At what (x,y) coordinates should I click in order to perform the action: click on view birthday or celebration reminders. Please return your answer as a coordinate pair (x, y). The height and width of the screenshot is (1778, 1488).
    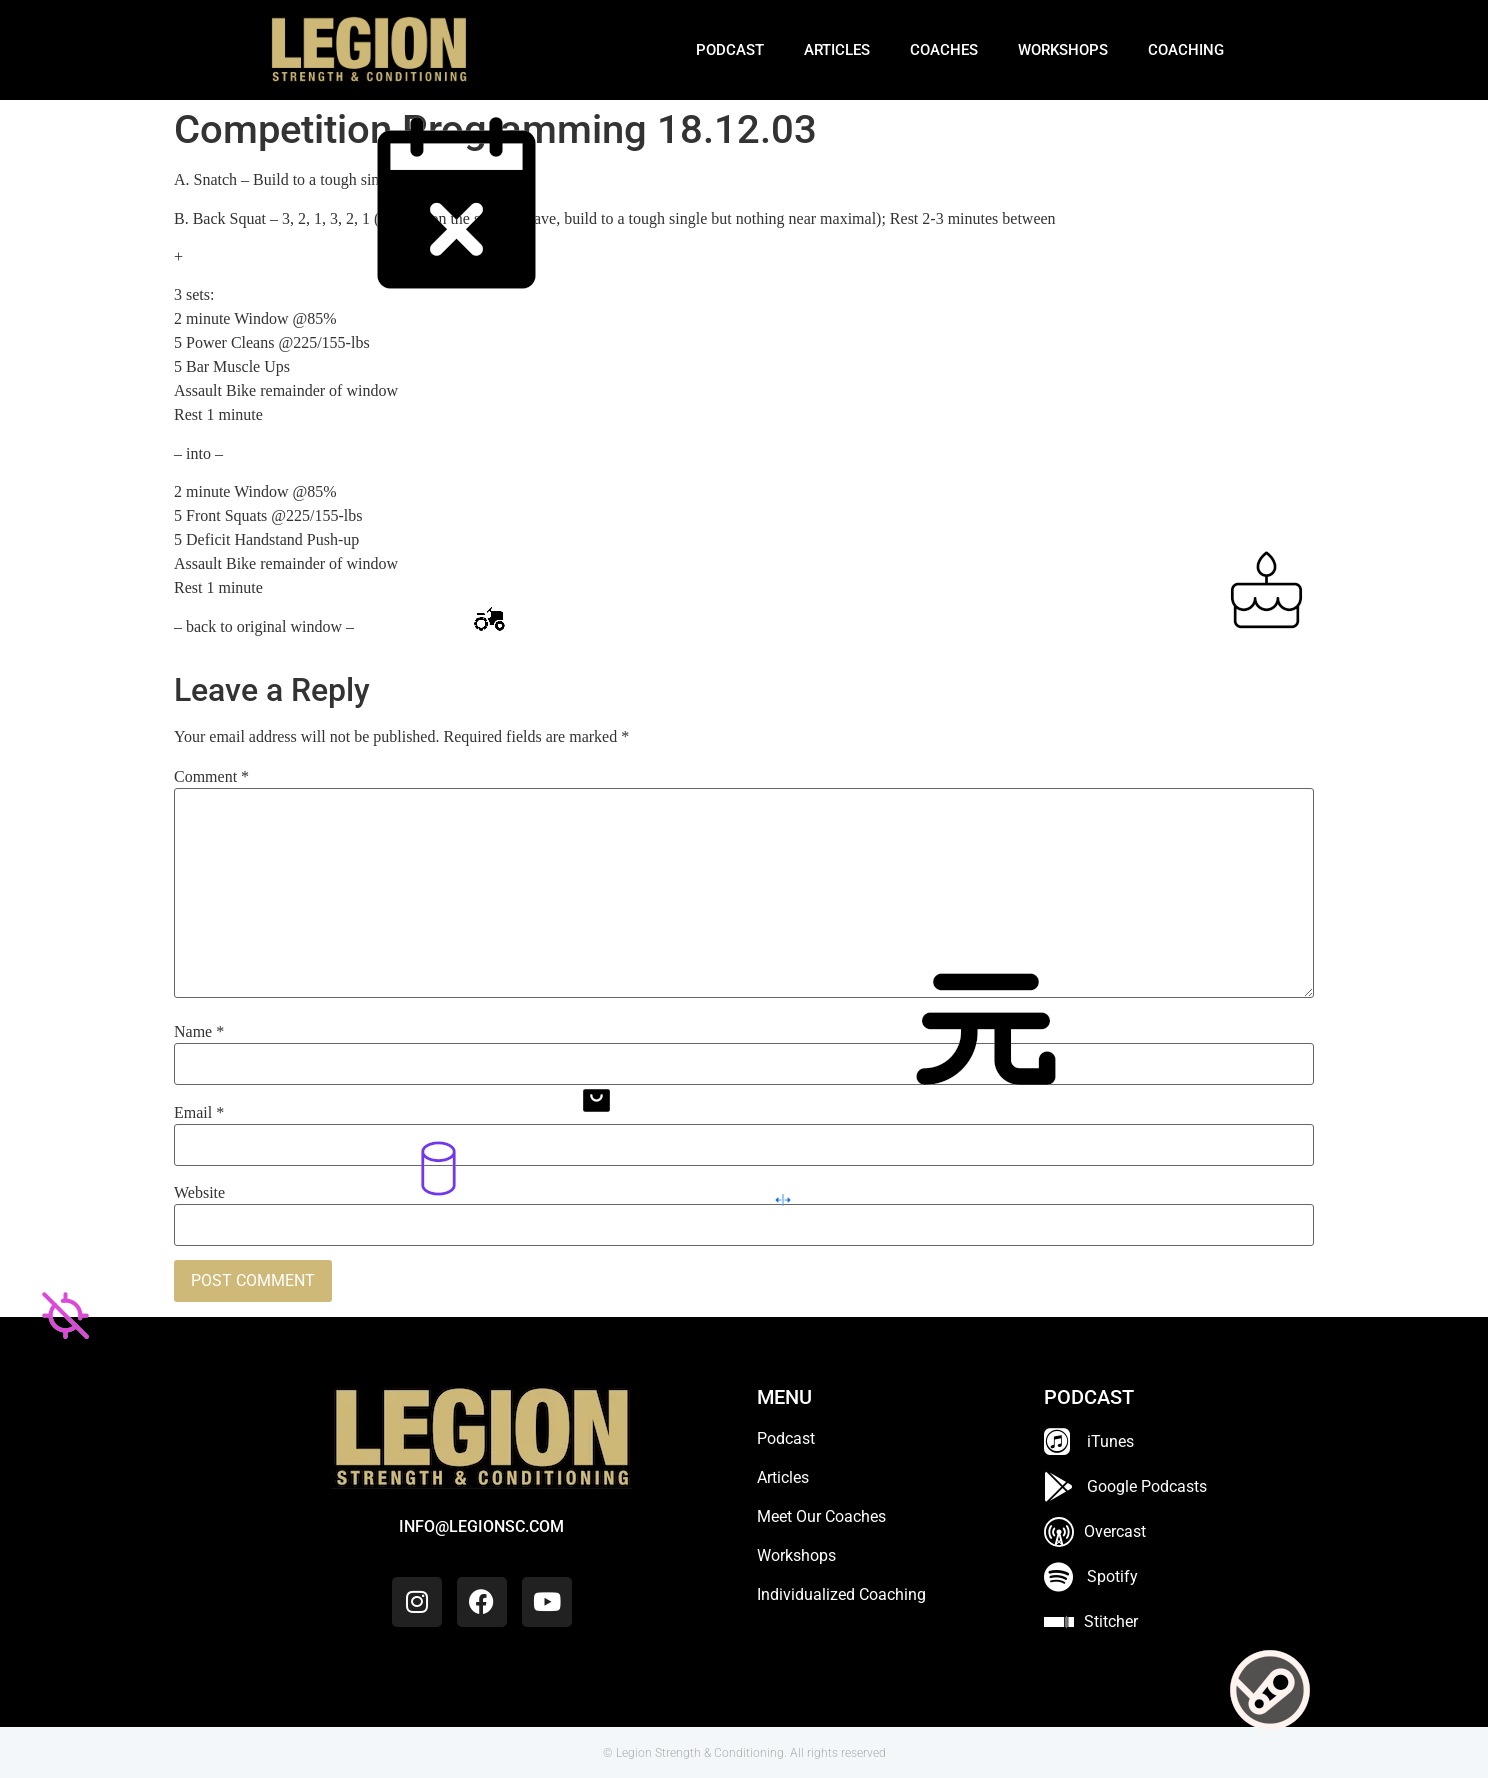
    Looking at the image, I should click on (1266, 595).